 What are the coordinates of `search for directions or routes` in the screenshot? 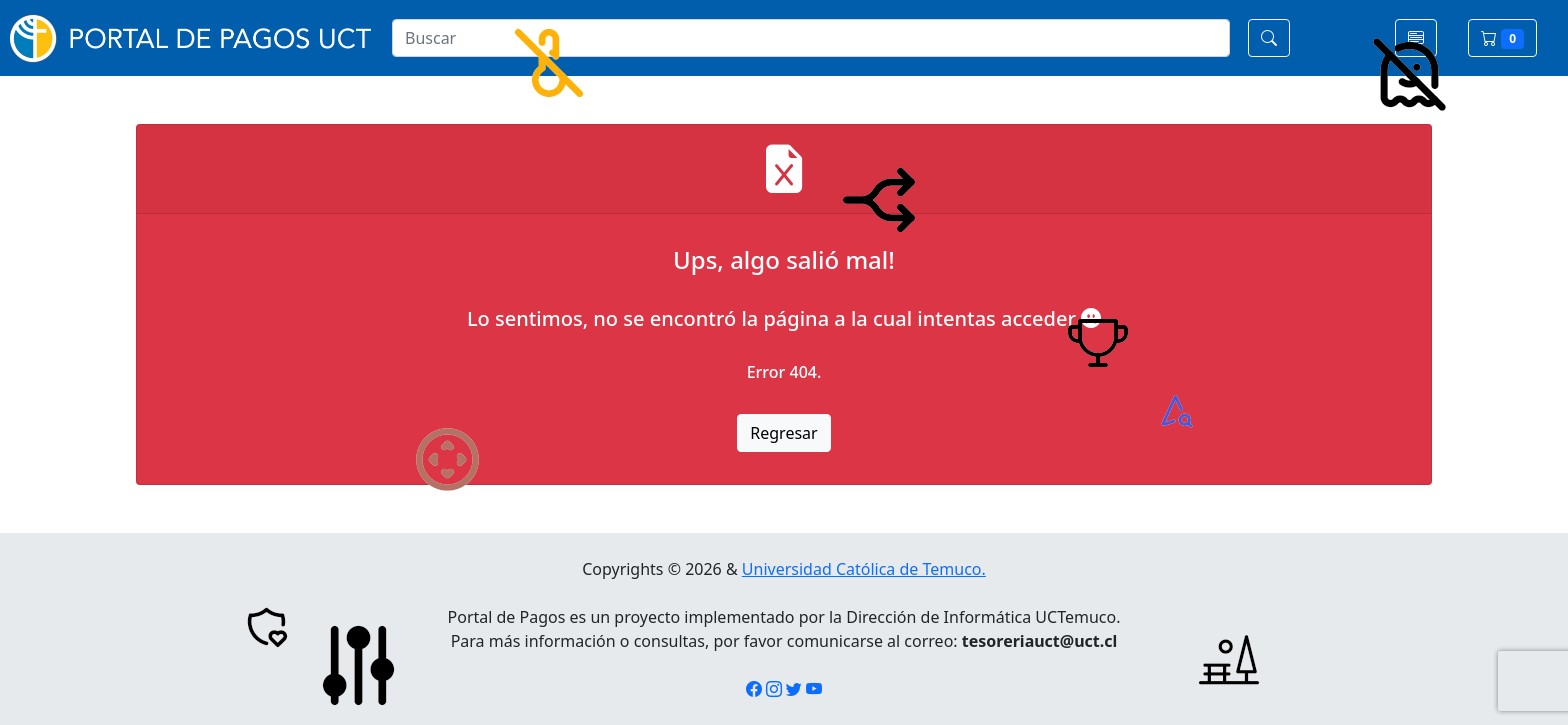 It's located at (1175, 410).